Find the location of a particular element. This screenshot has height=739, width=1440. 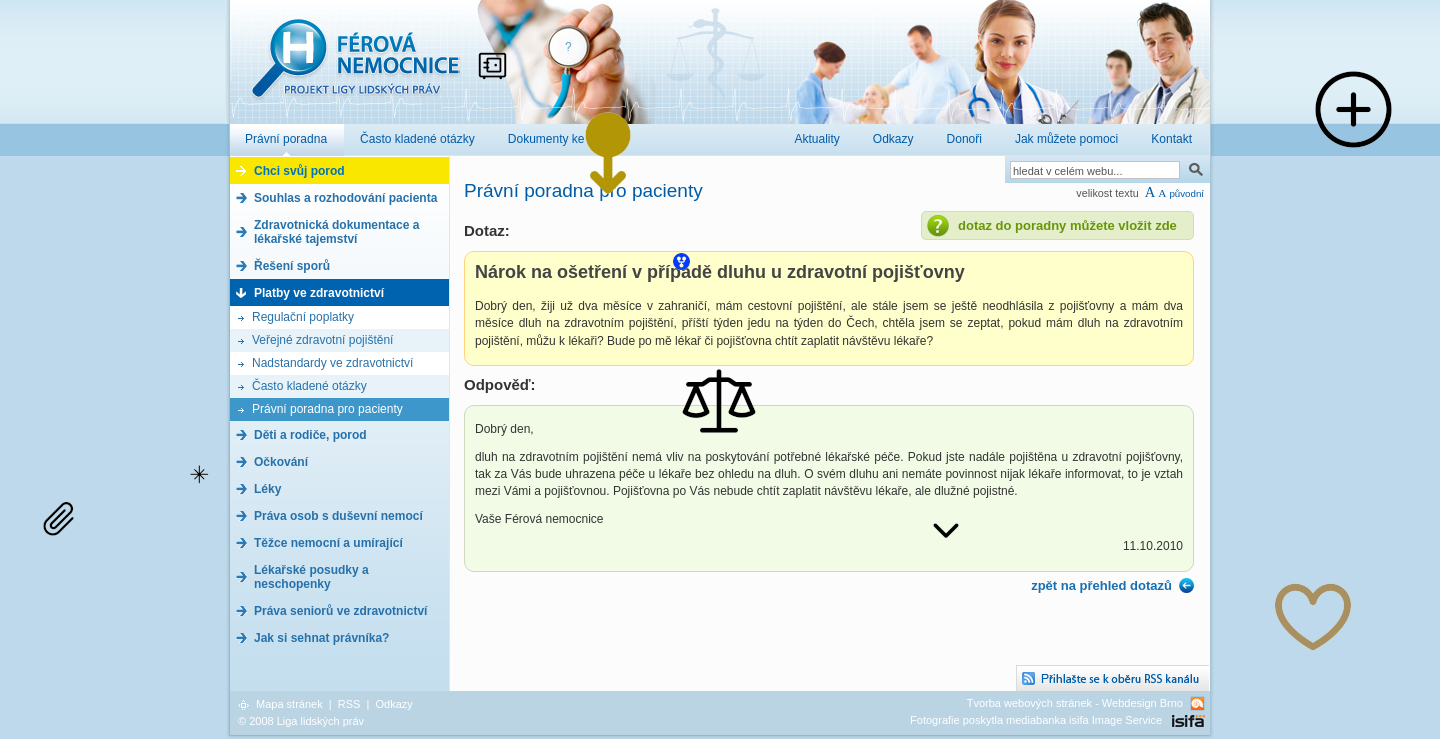

view license or legal information is located at coordinates (719, 401).